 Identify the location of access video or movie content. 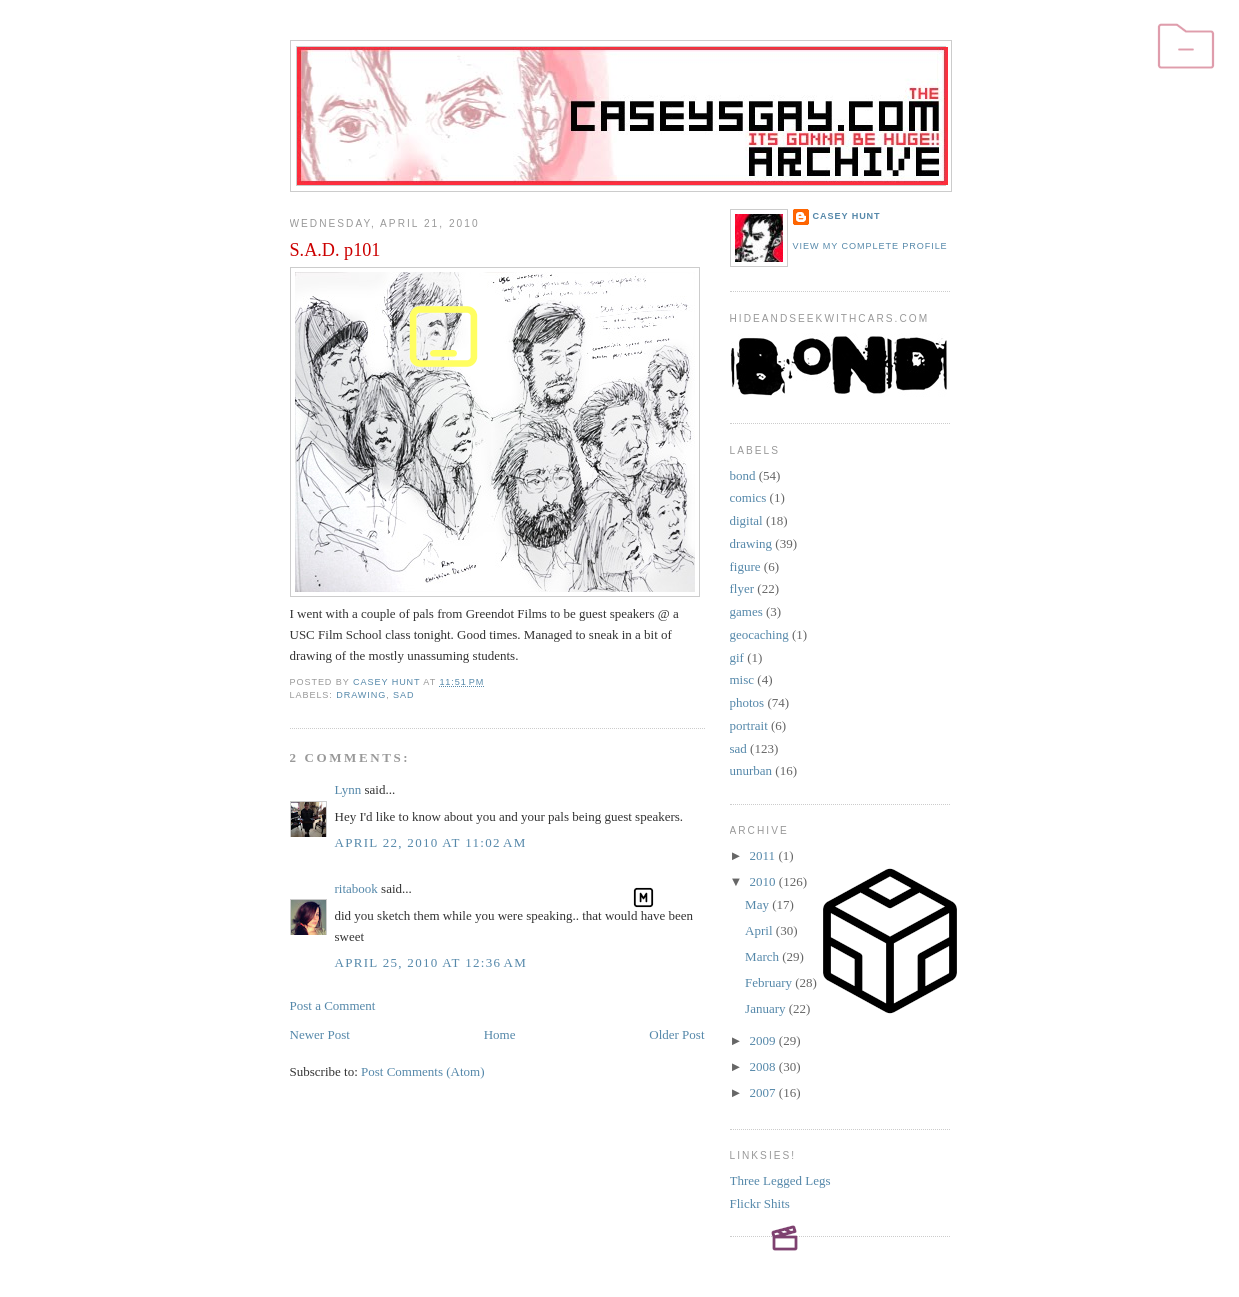
(785, 1239).